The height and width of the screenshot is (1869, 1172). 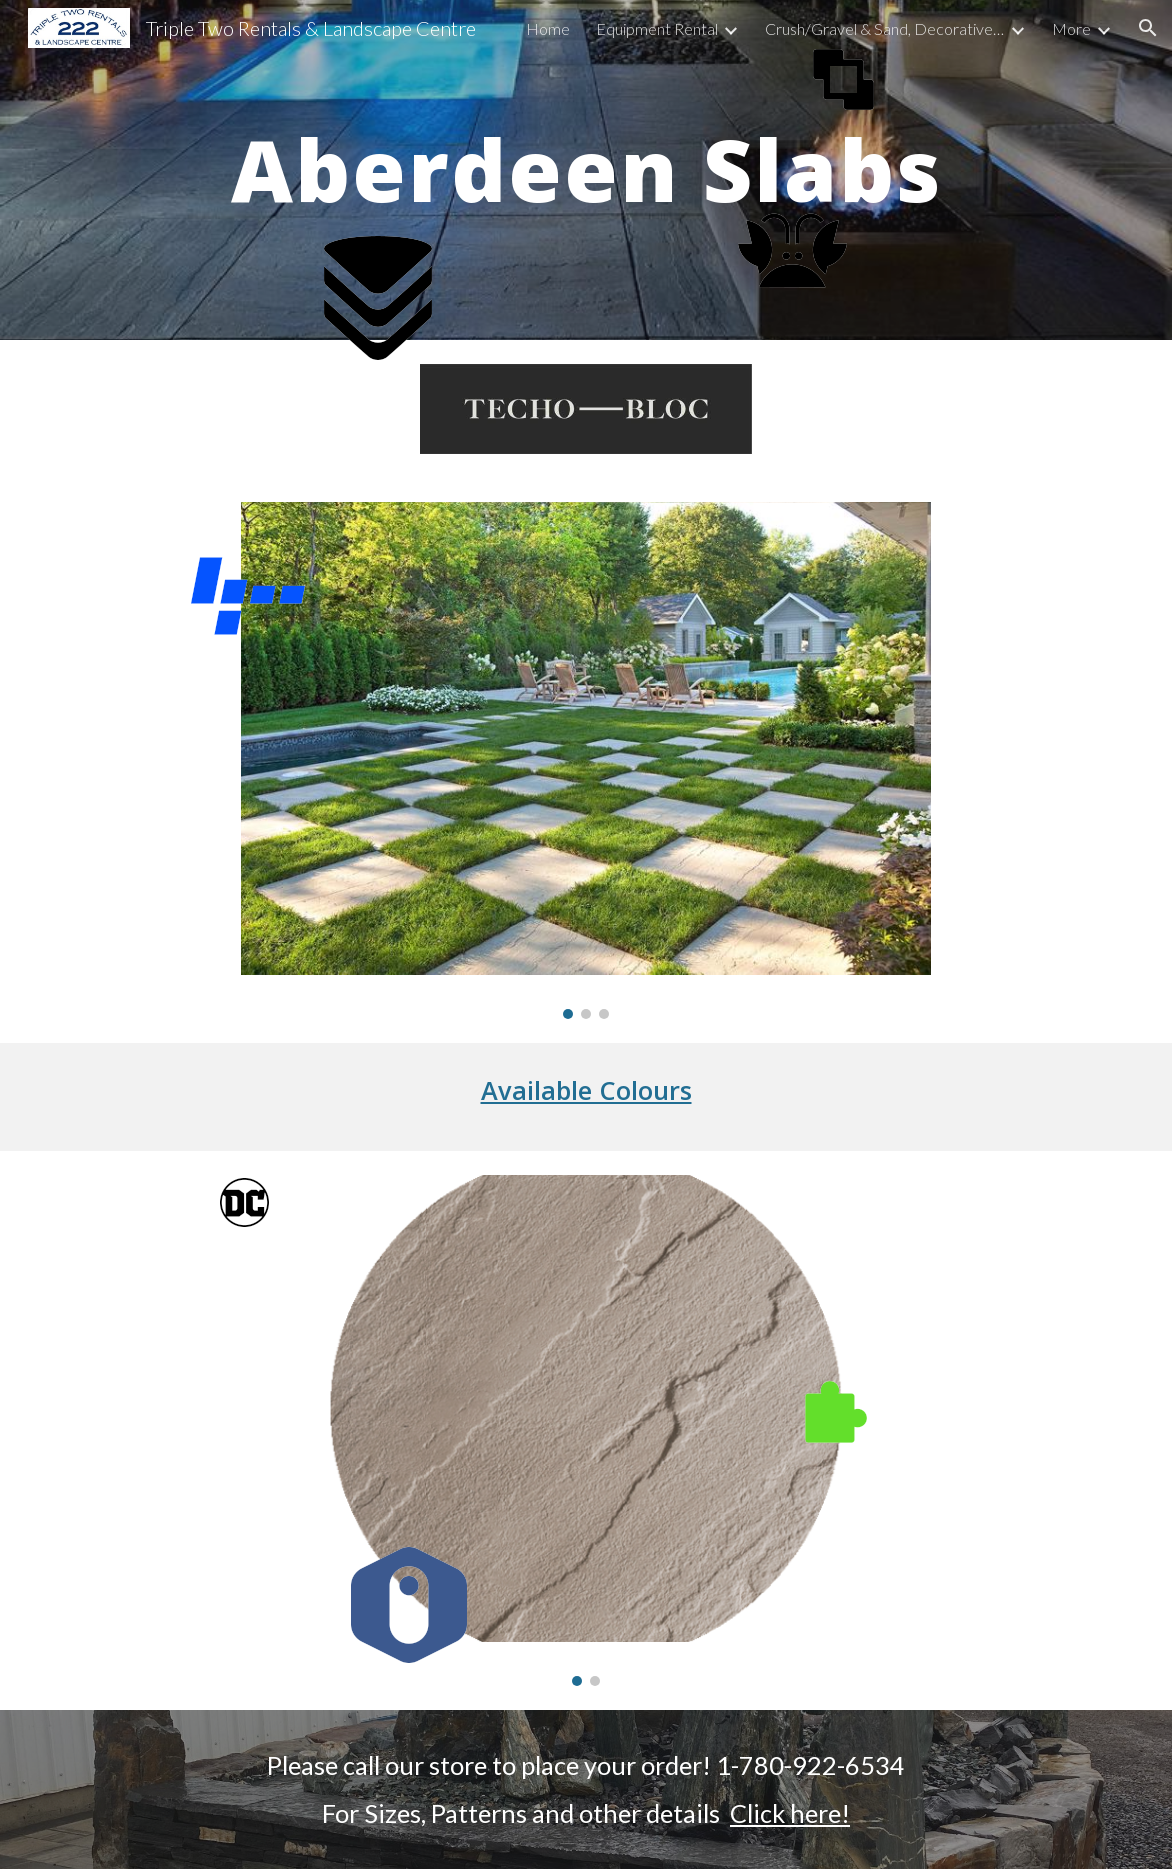 I want to click on visit have i been pwned website, so click(x=248, y=596).